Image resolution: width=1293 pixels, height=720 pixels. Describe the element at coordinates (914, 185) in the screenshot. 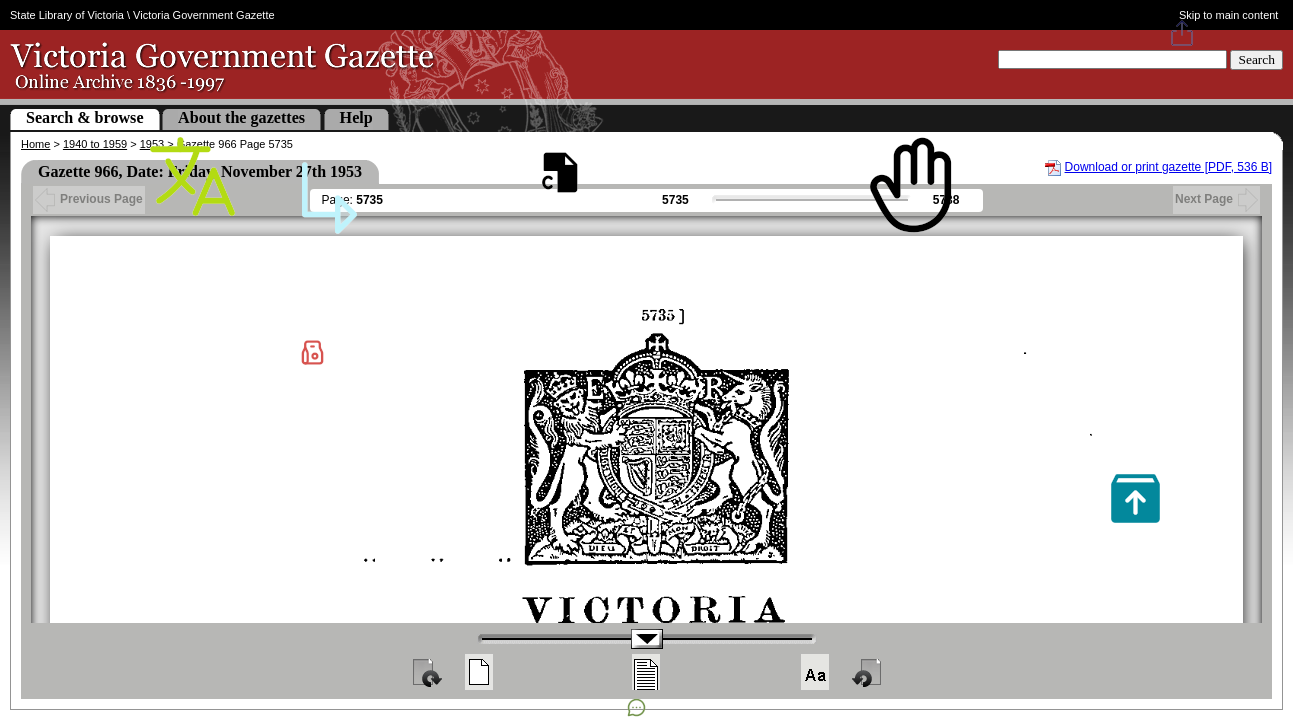

I see `stop or pause an action` at that location.